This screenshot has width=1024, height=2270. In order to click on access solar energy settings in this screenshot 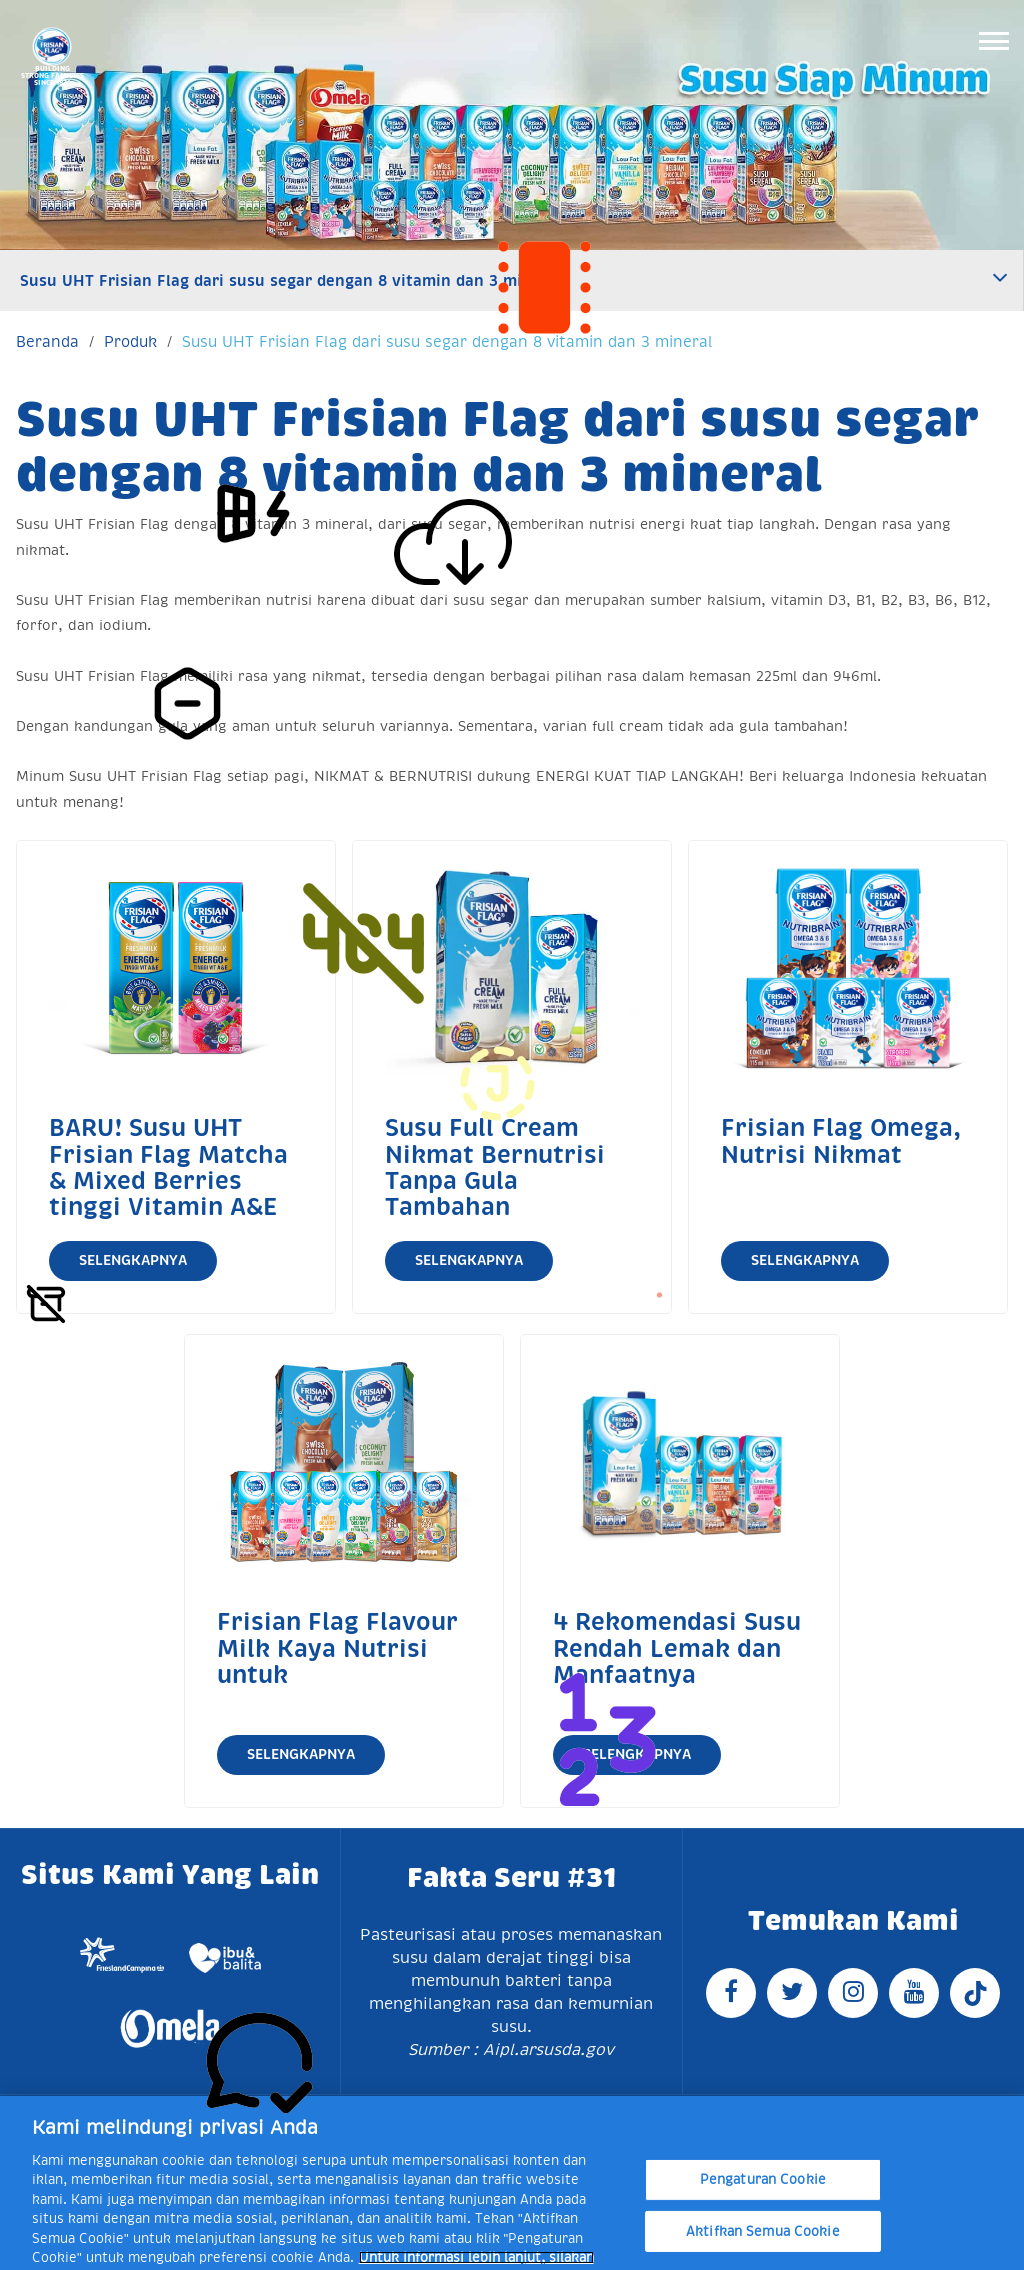, I will do `click(251, 513)`.